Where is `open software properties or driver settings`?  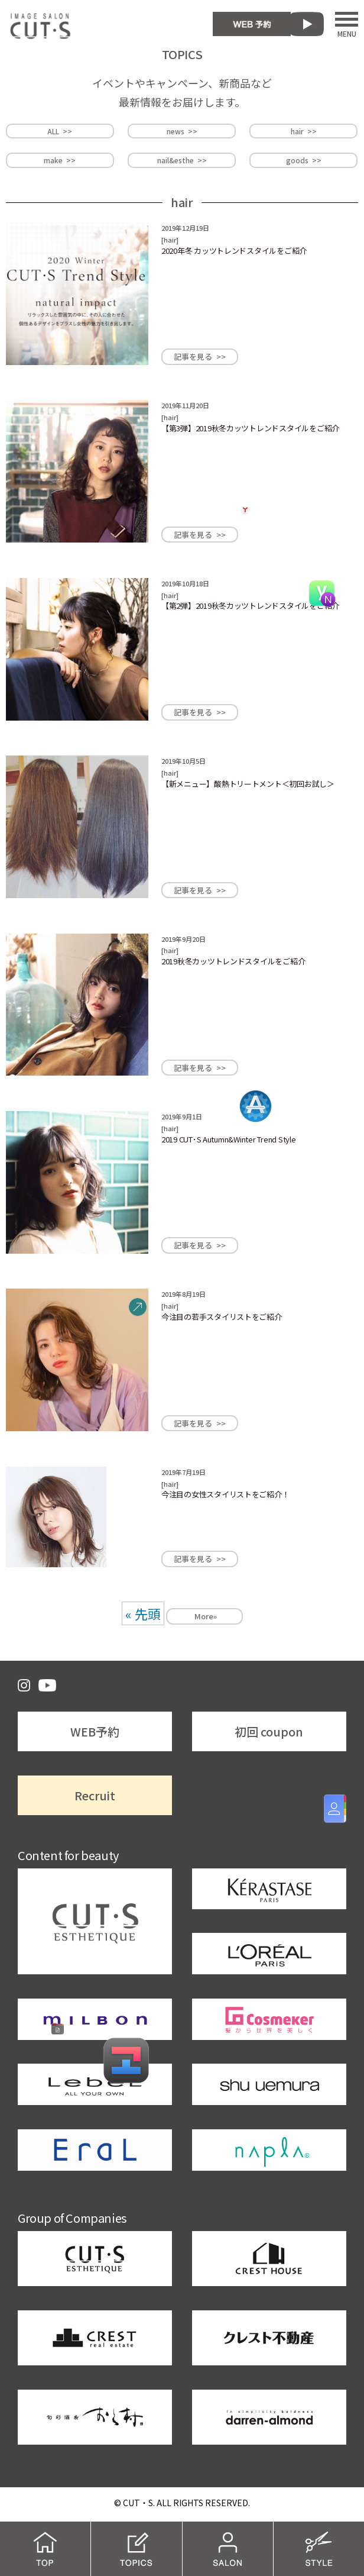 open software properties or driver settings is located at coordinates (255, 1106).